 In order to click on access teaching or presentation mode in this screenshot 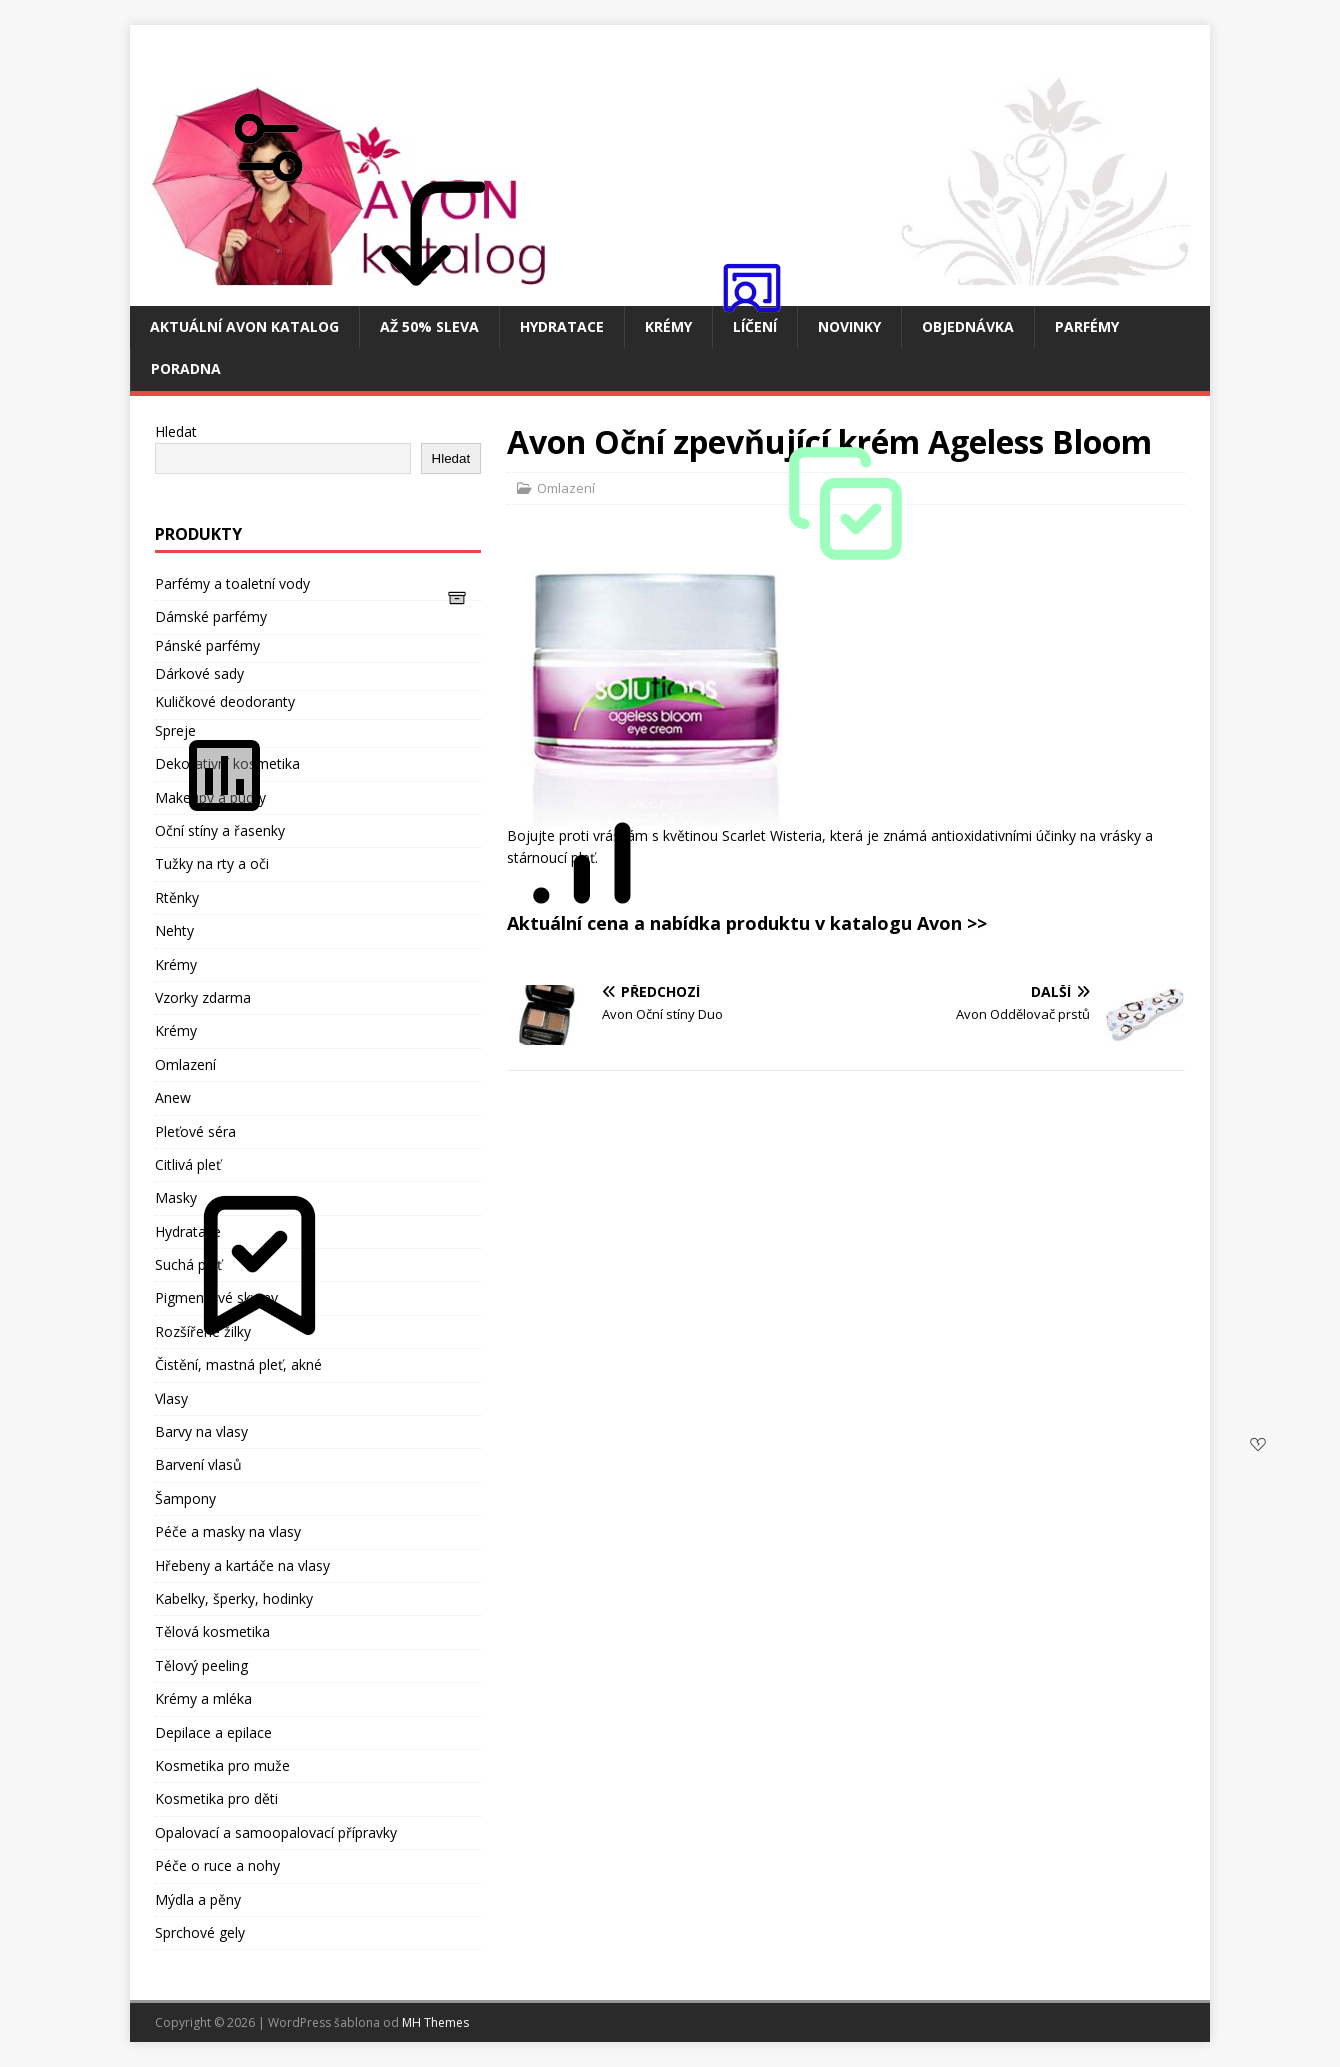, I will do `click(752, 288)`.